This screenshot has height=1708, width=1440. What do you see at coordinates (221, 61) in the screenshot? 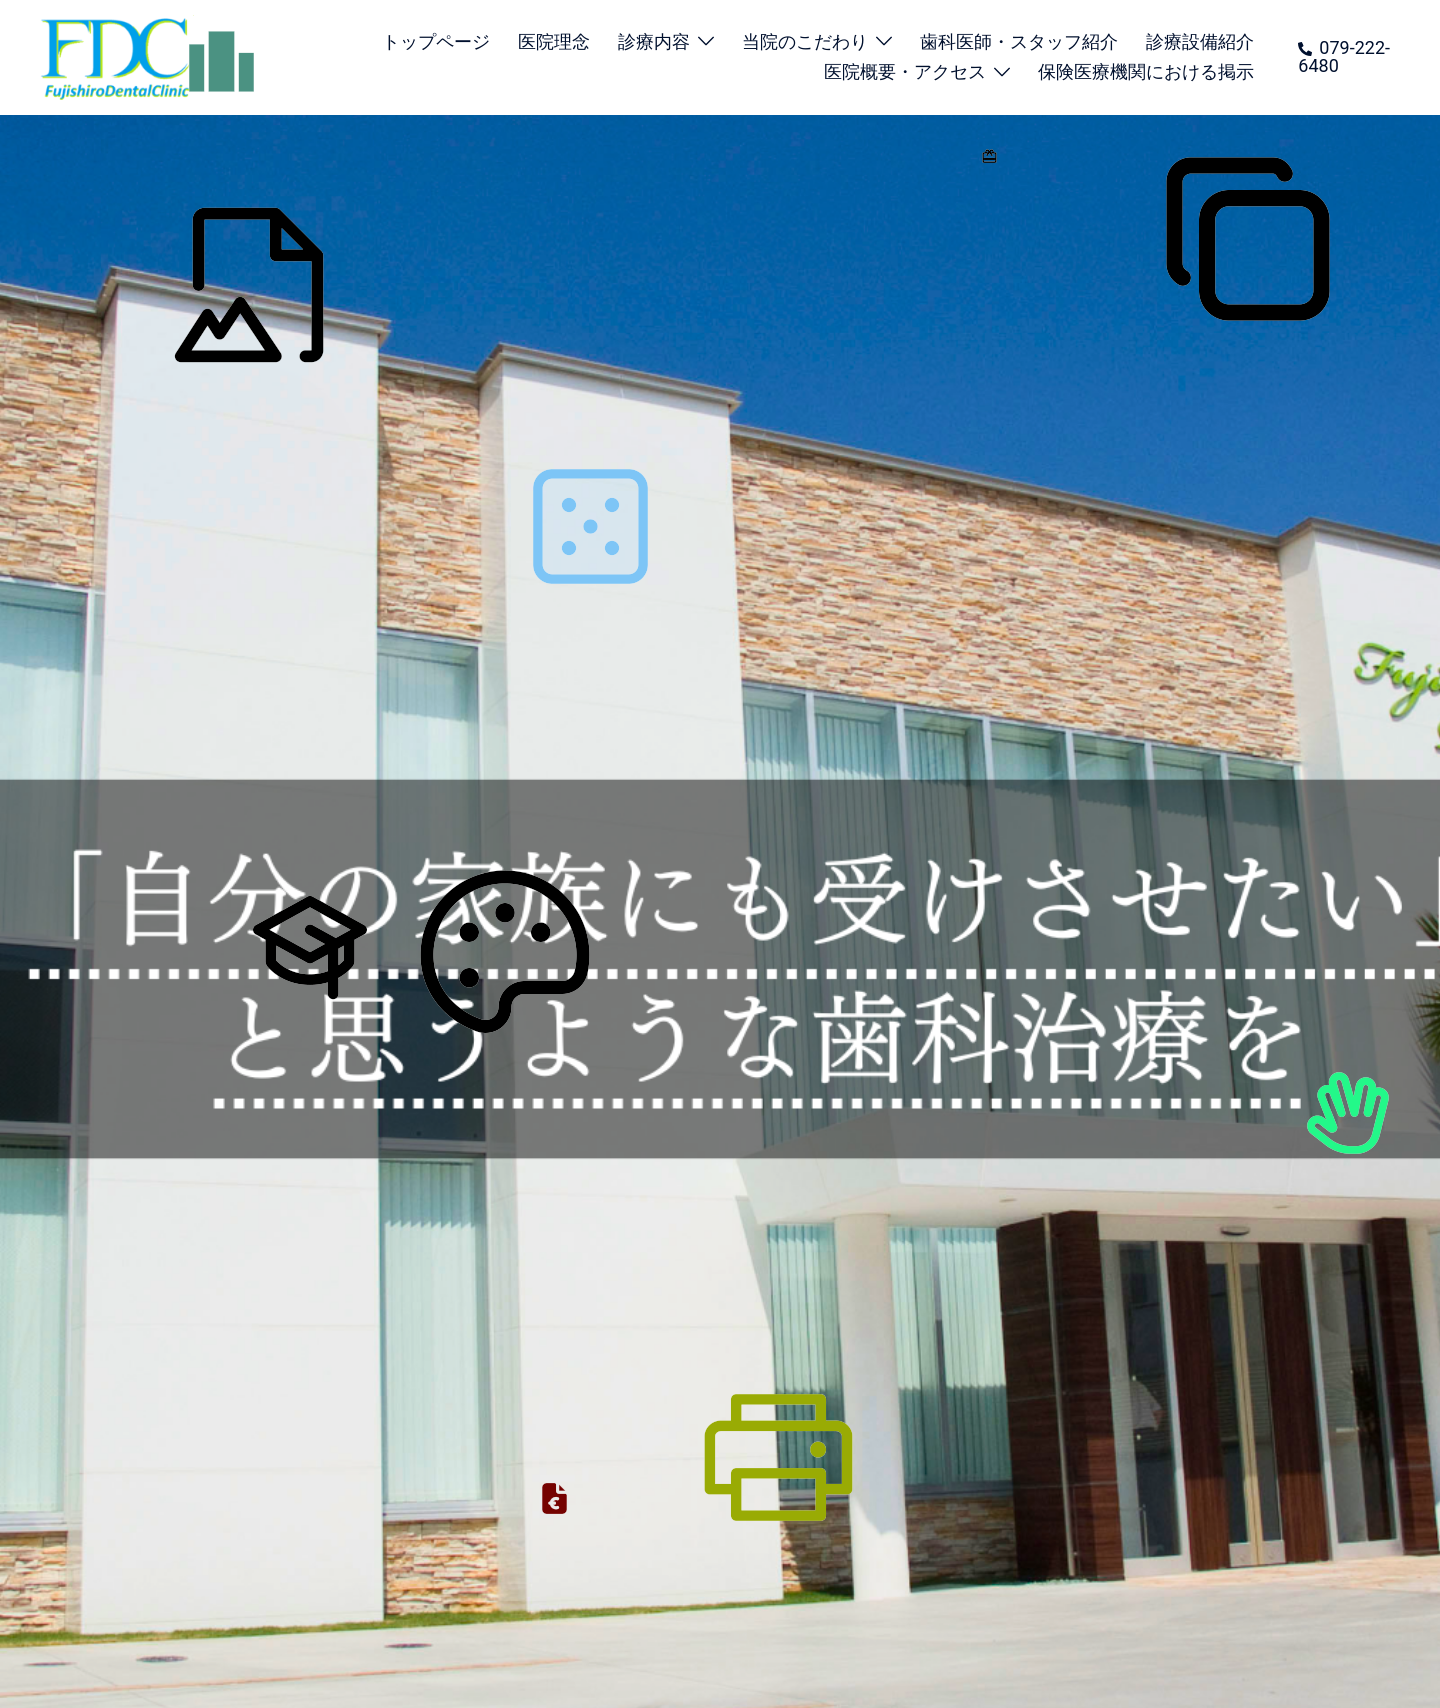
I see `view rankings or leaderboard` at bounding box center [221, 61].